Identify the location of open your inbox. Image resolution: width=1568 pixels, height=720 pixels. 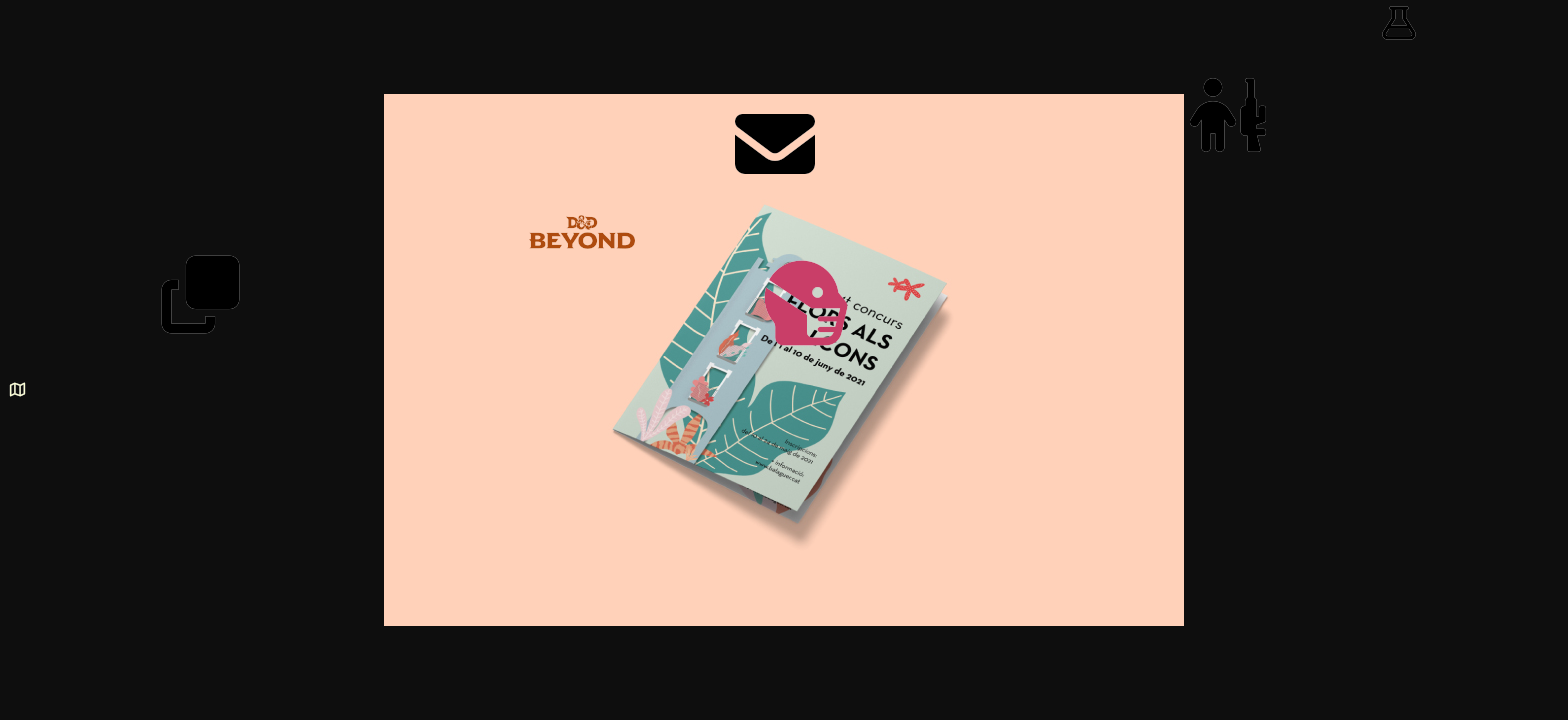
(775, 144).